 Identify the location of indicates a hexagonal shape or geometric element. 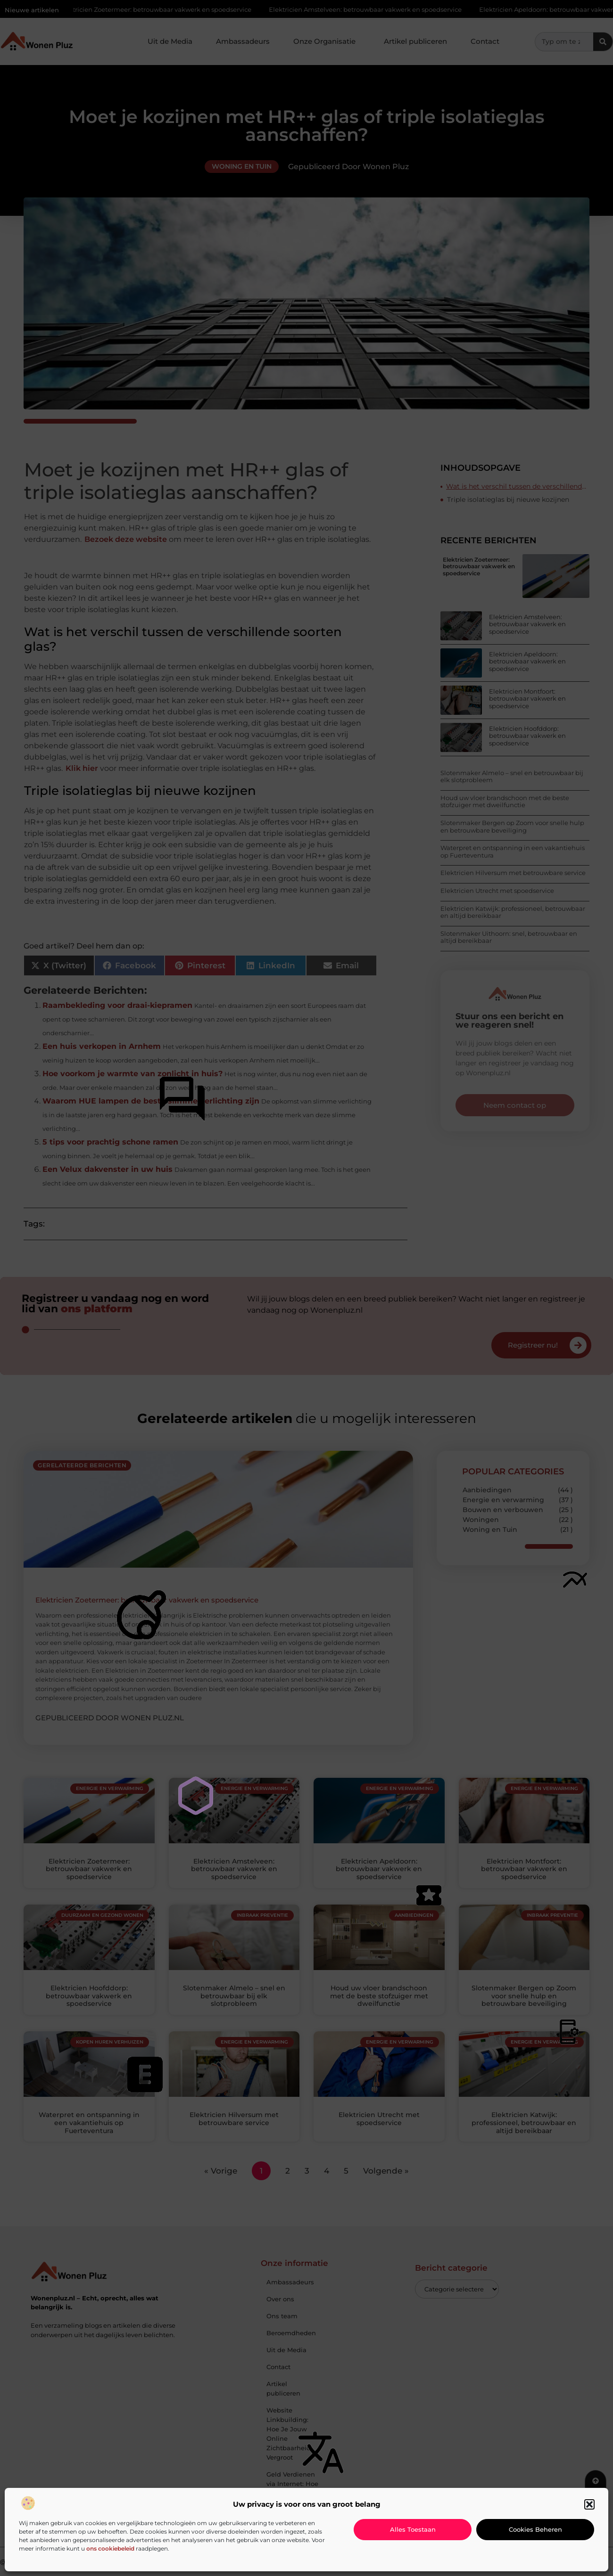
(196, 1796).